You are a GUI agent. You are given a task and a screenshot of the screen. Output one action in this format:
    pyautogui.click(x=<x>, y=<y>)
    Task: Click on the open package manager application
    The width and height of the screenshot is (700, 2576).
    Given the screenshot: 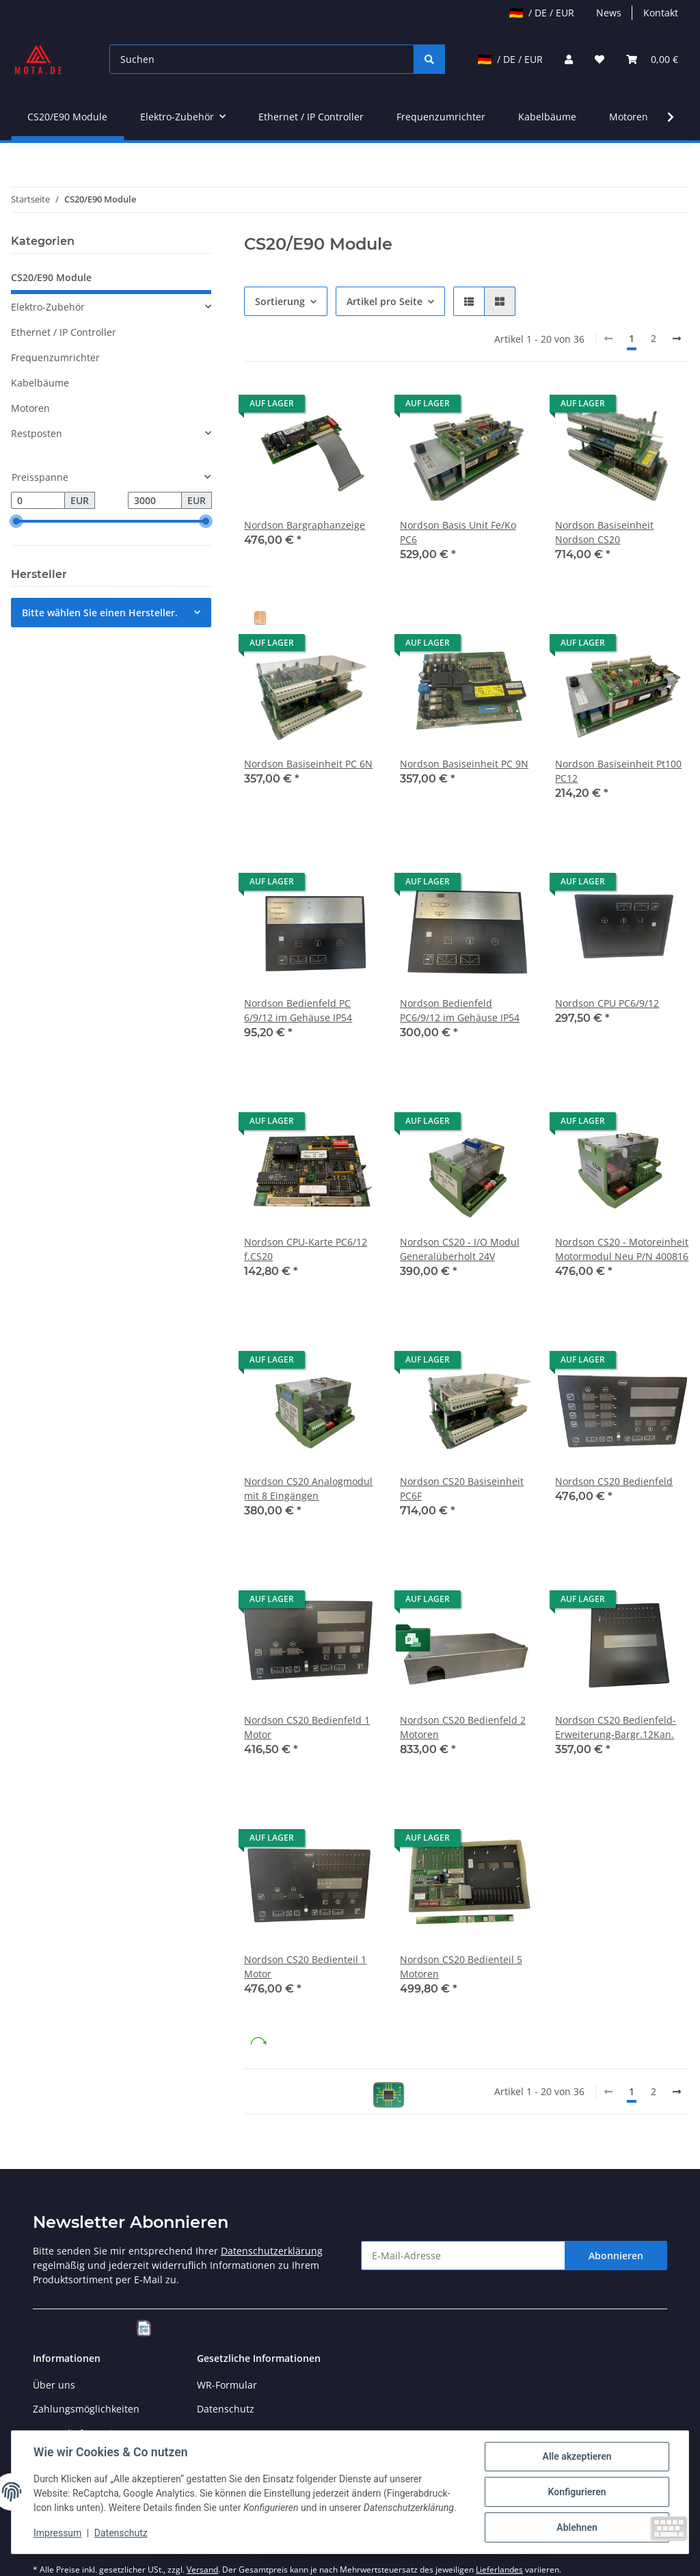 What is the action you would take?
    pyautogui.click(x=260, y=618)
    